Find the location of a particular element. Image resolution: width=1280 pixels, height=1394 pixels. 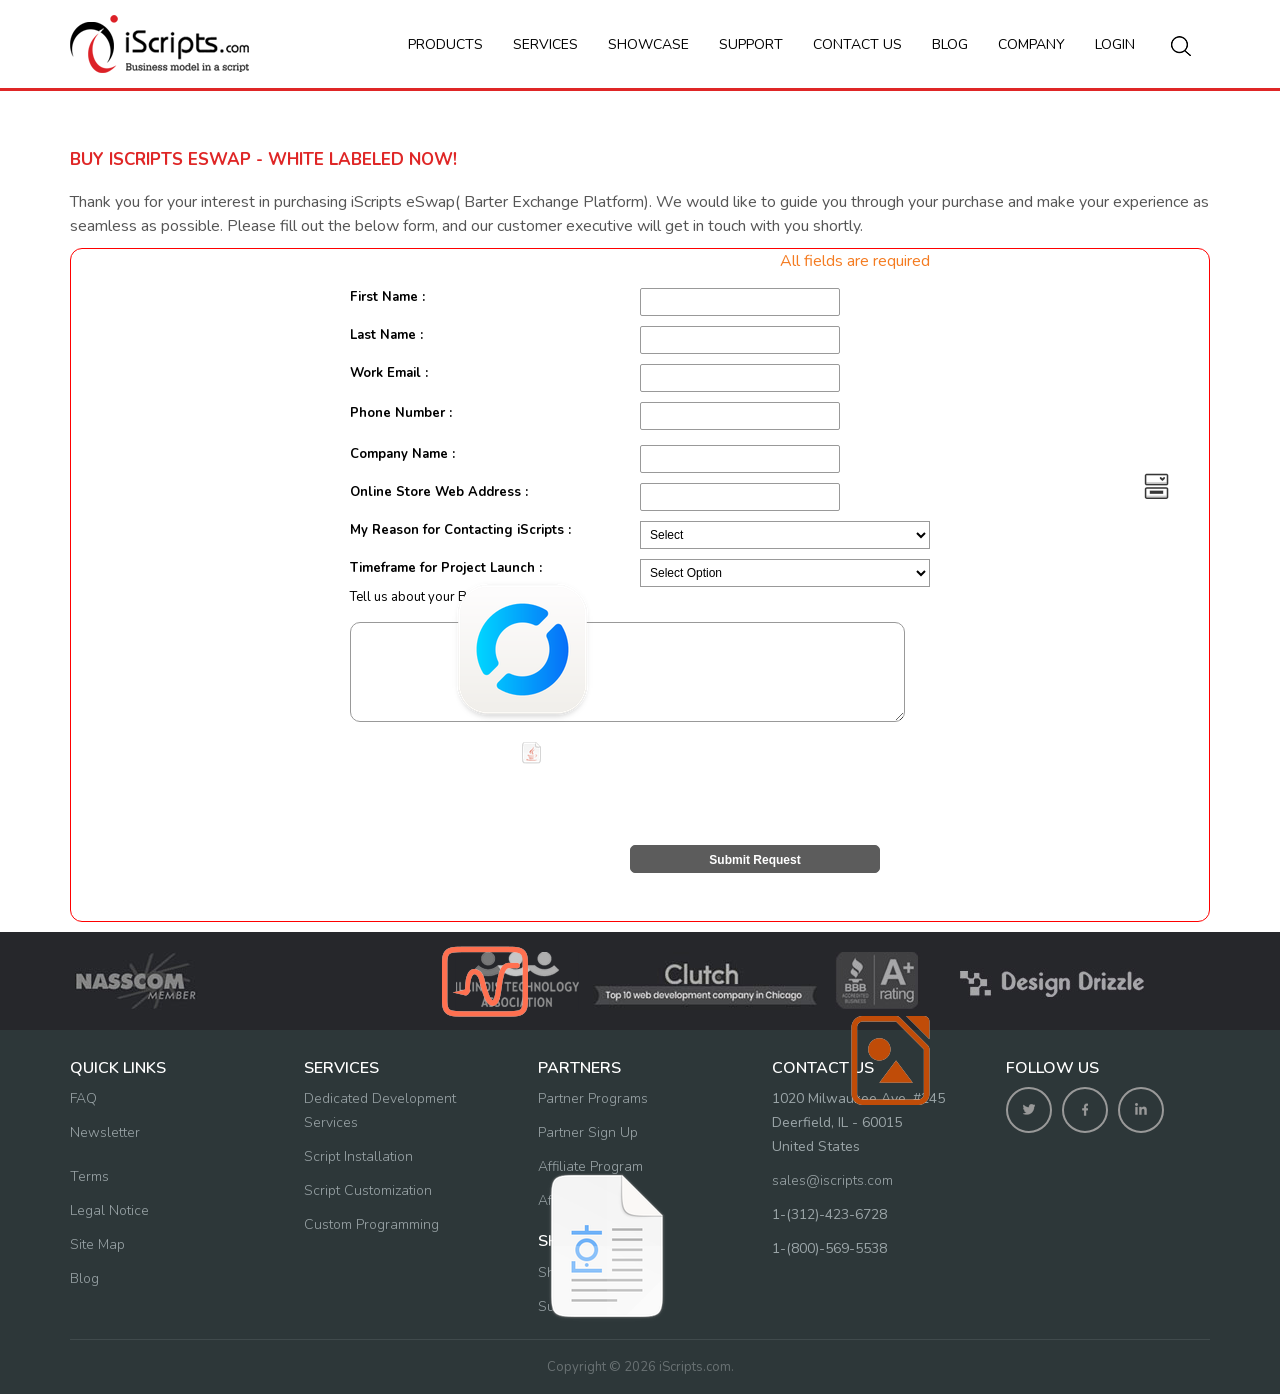

view battery usage statistics is located at coordinates (485, 979).